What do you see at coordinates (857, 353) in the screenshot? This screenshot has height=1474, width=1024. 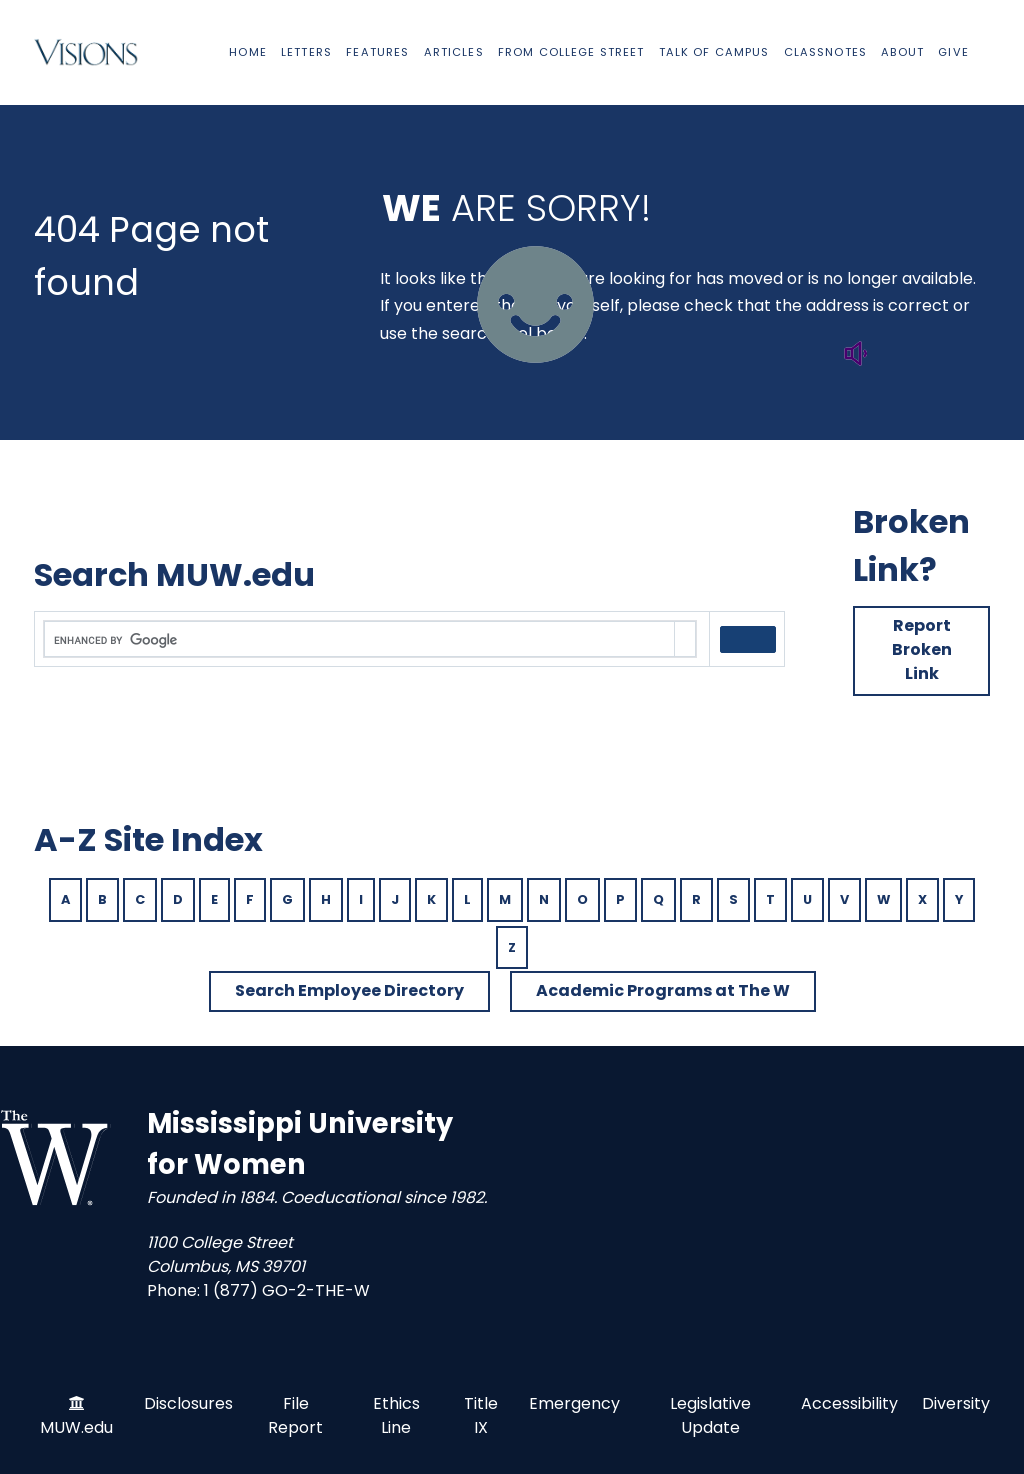 I see `volume set to low` at bounding box center [857, 353].